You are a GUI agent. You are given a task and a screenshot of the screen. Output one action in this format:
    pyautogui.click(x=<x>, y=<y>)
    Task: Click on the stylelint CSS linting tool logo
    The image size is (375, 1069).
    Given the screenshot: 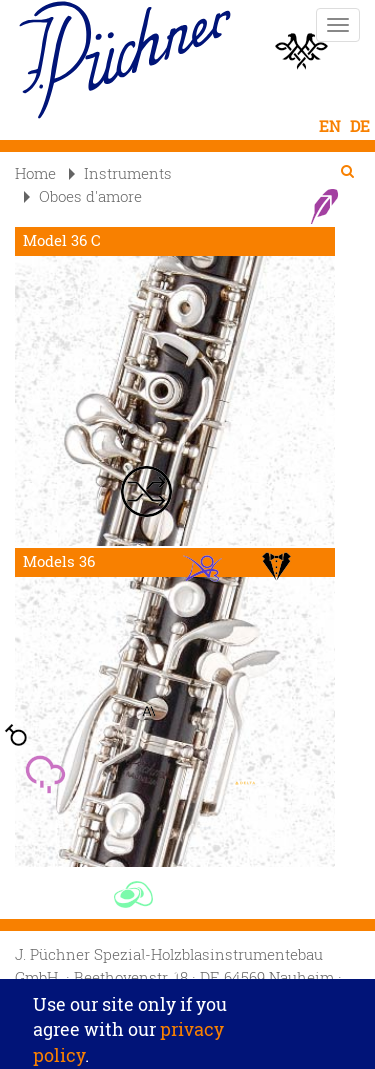 What is the action you would take?
    pyautogui.click(x=276, y=566)
    